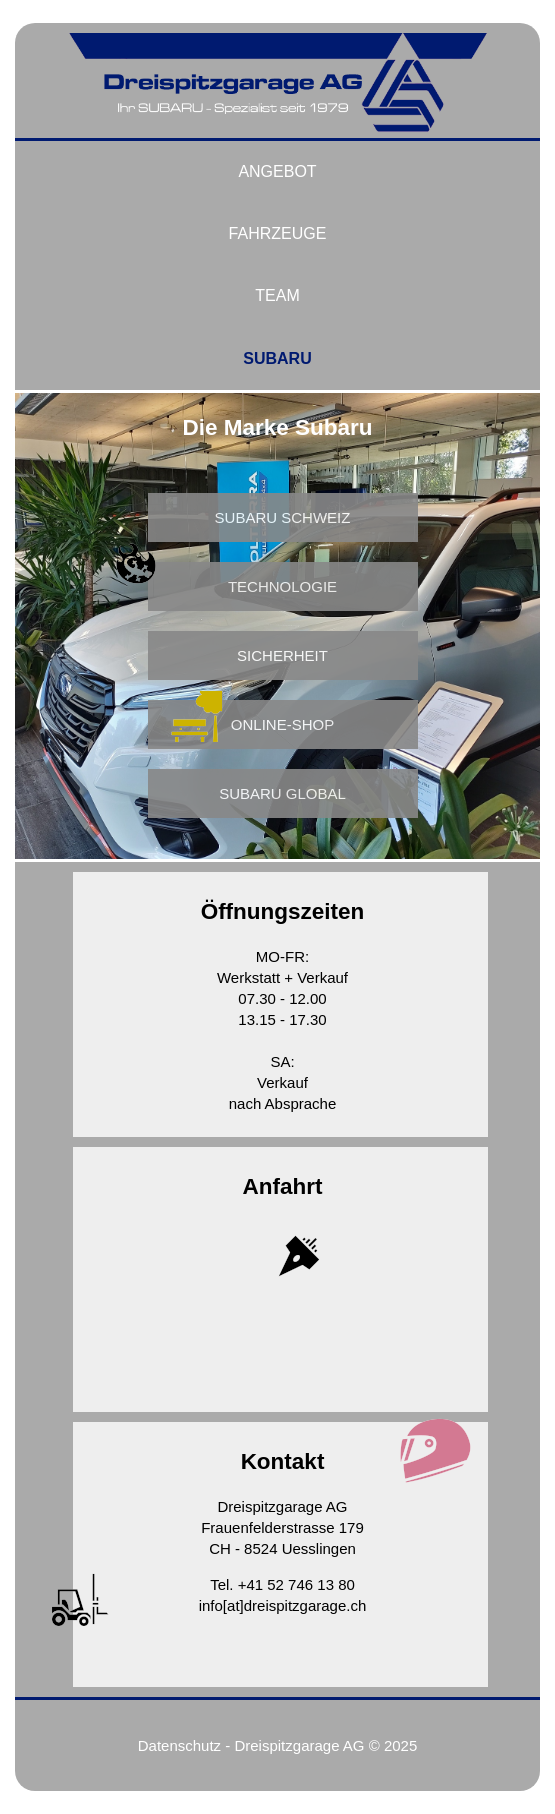 The height and width of the screenshot is (1814, 555). What do you see at coordinates (80, 1598) in the screenshot?
I see `access warehouse or inventory management` at bounding box center [80, 1598].